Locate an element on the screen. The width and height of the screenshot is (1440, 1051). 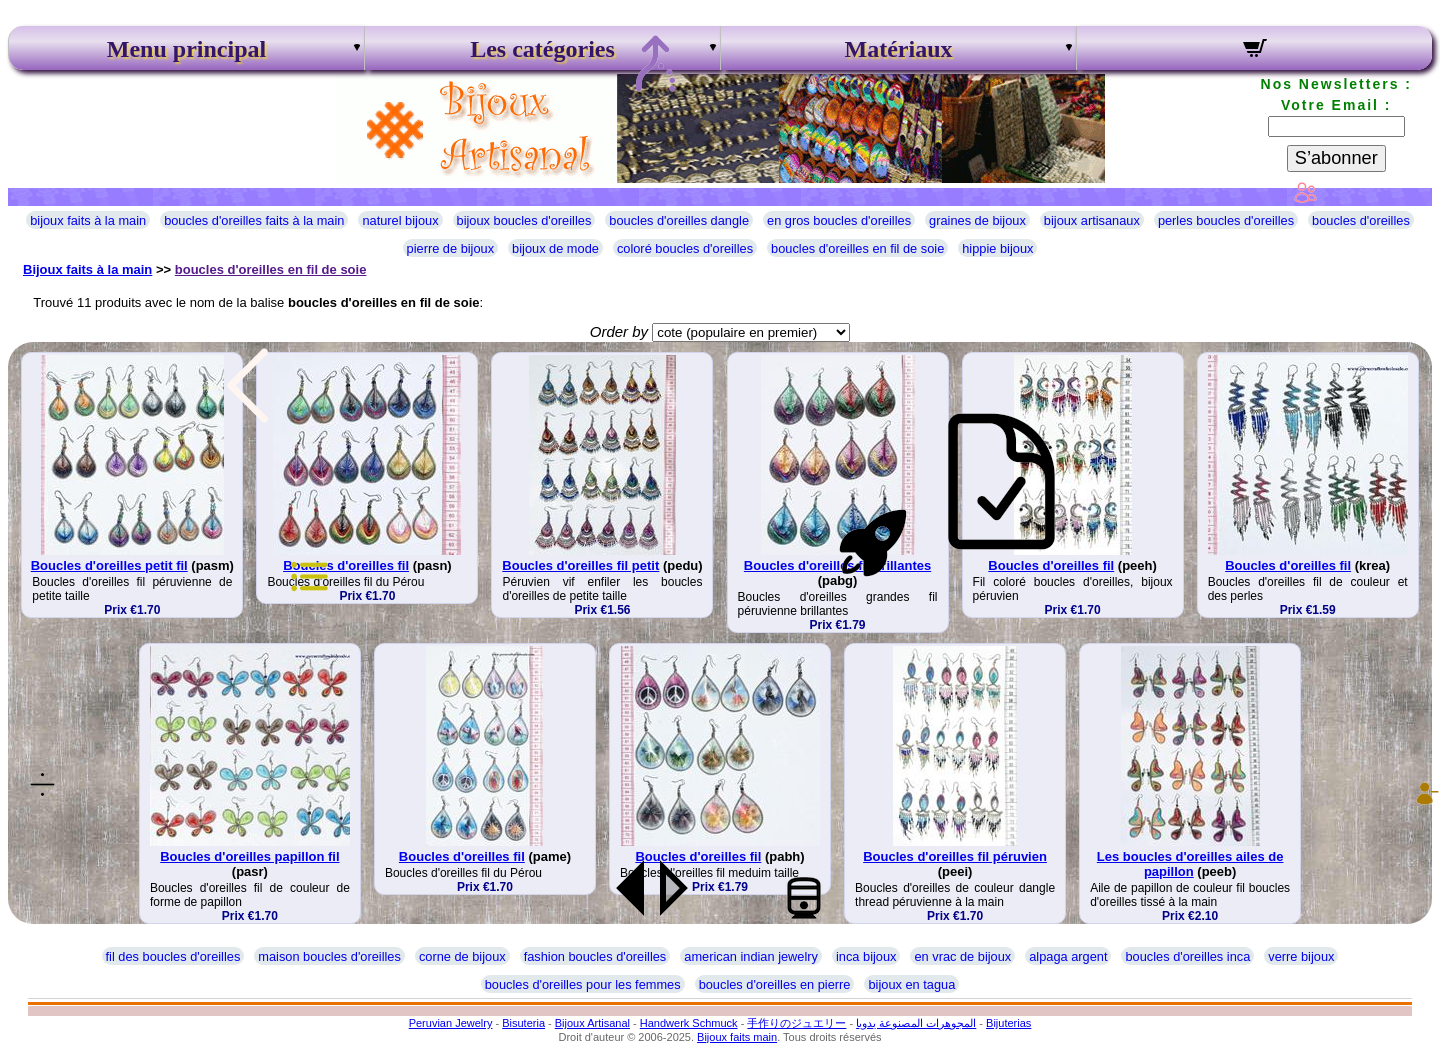
go back to the previous screen is located at coordinates (247, 385).